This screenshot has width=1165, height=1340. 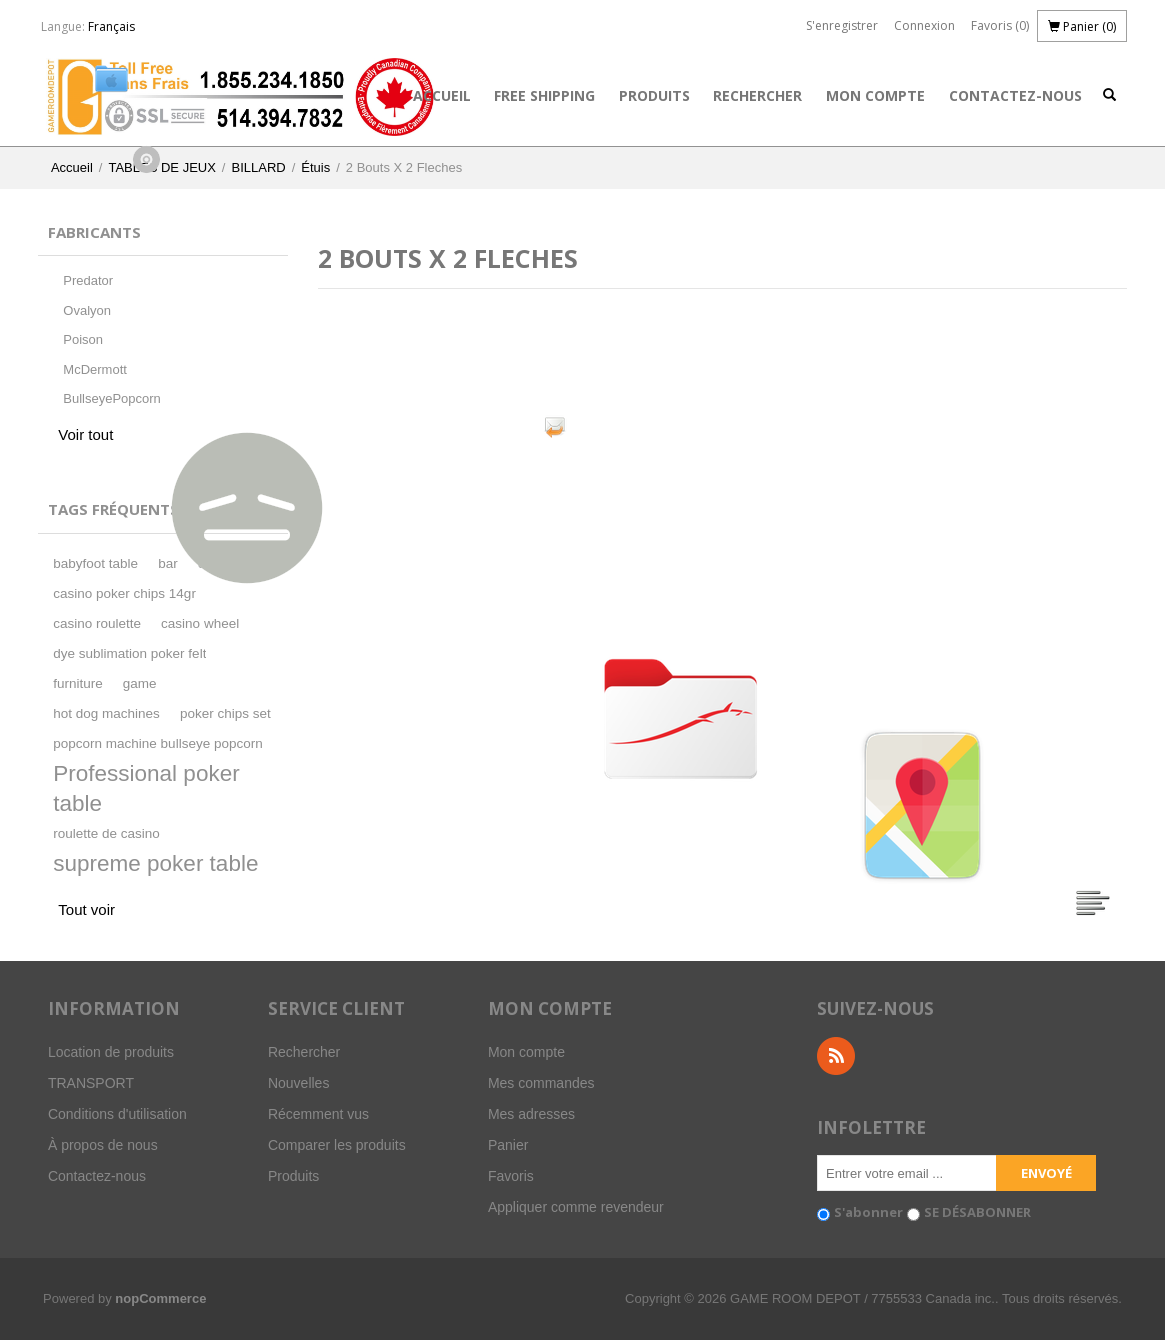 What do you see at coordinates (680, 723) in the screenshot?
I see `open bitdefender security folder` at bounding box center [680, 723].